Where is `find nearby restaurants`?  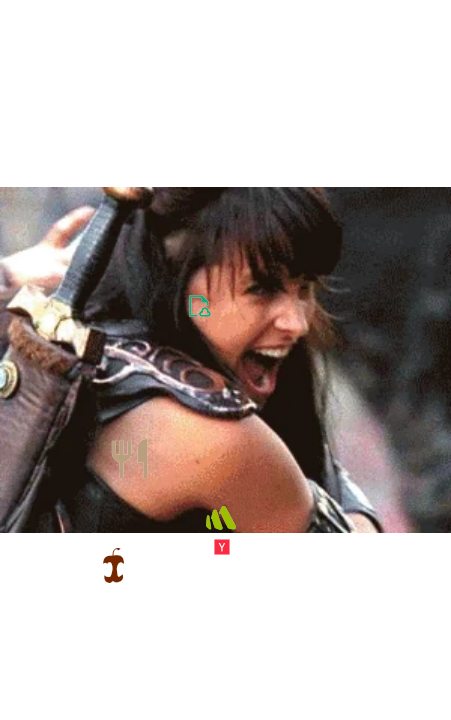 find nearby restaurants is located at coordinates (129, 458).